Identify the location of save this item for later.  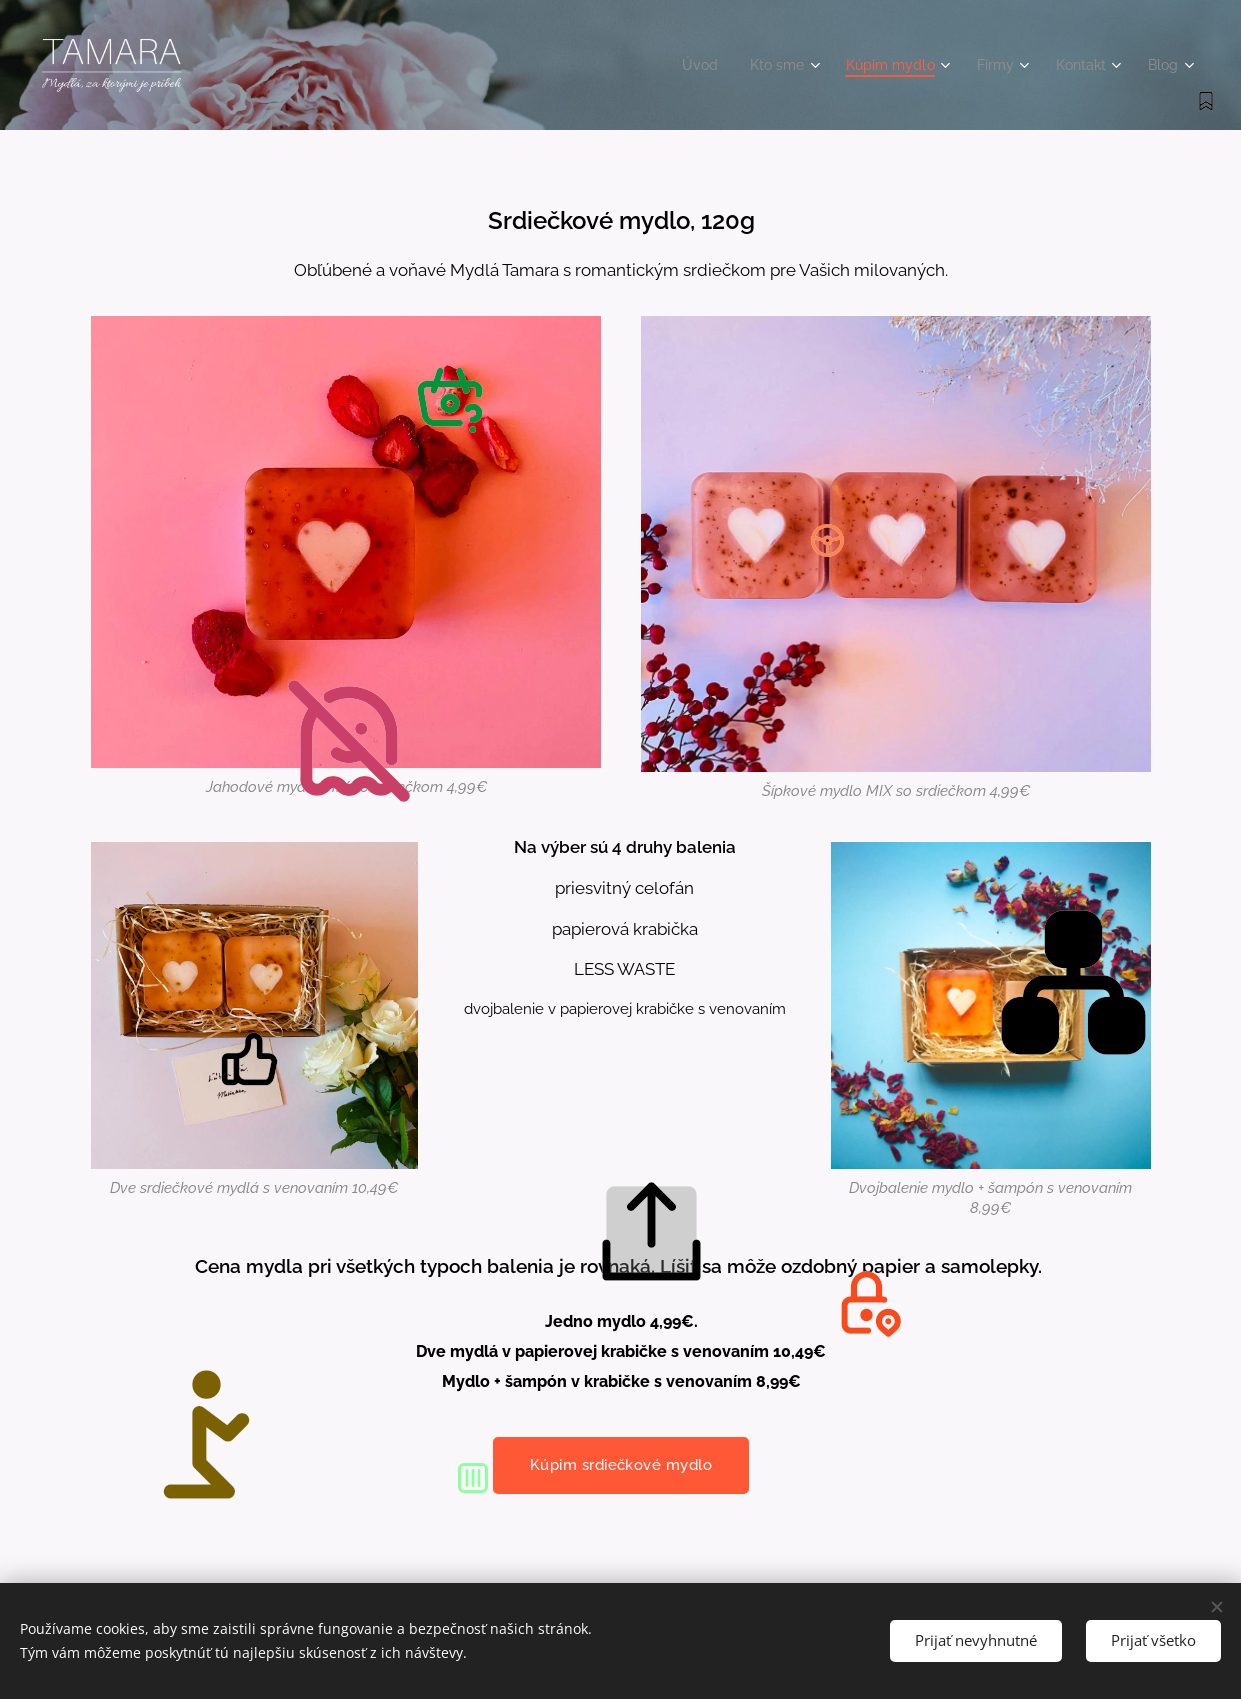
(1206, 101).